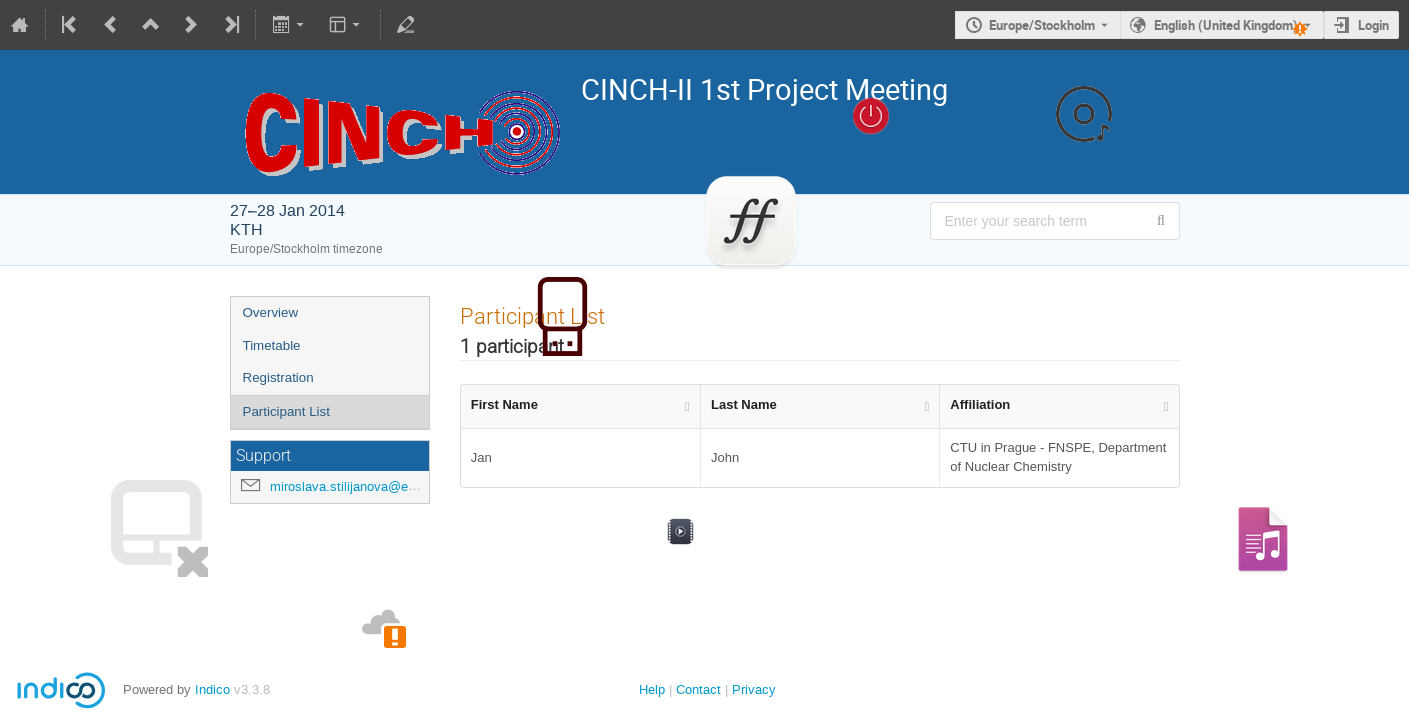 The image size is (1409, 720). I want to click on audio CD or music disc, so click(1084, 114).